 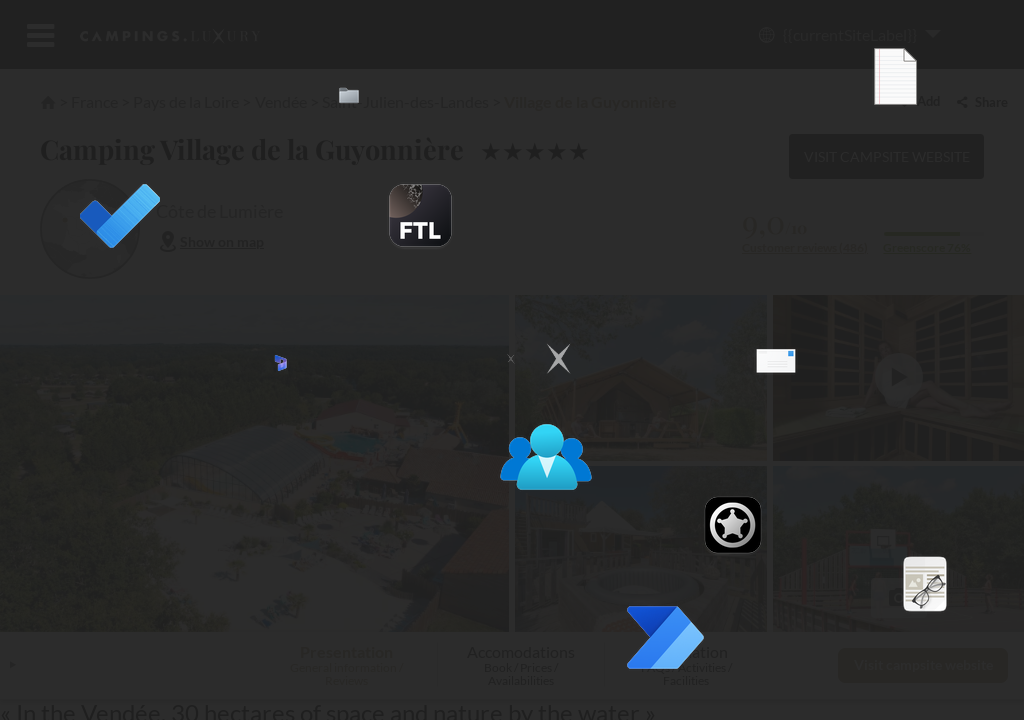 What do you see at coordinates (776, 361) in the screenshot?
I see `open your email inbox` at bounding box center [776, 361].